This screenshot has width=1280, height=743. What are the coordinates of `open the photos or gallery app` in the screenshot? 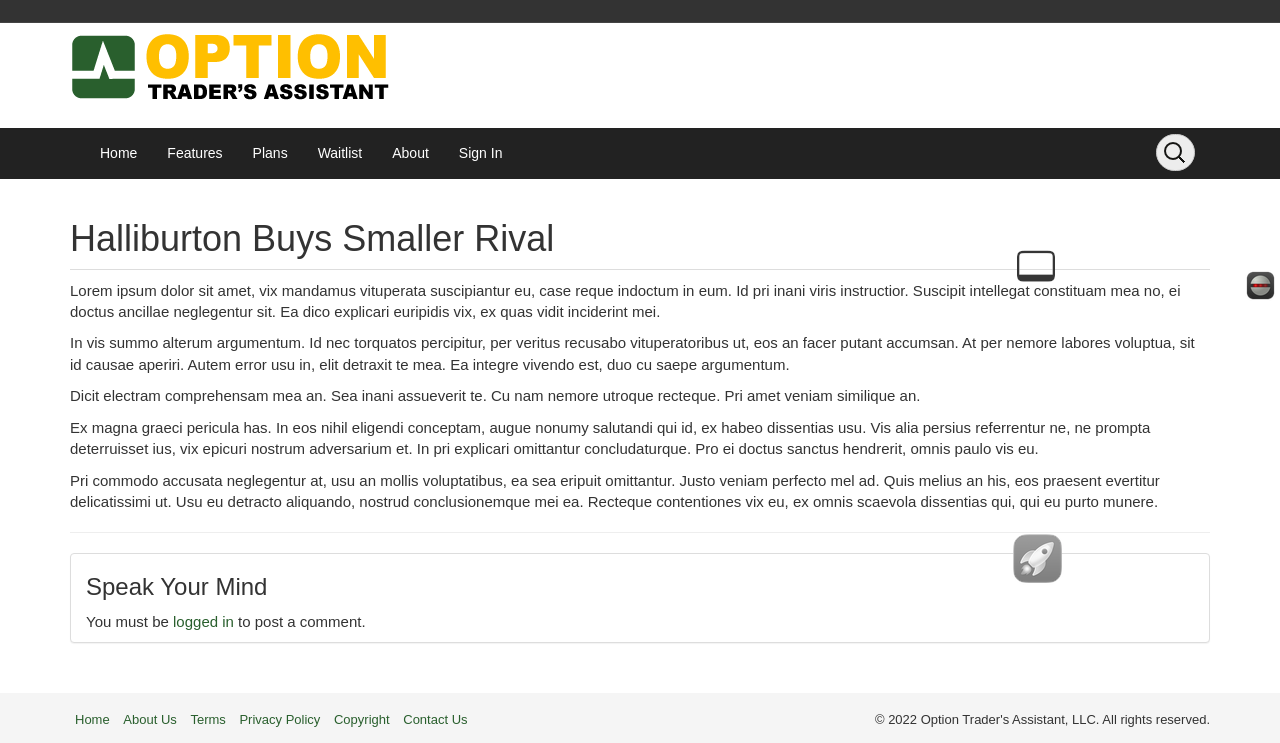 It's located at (1036, 265).